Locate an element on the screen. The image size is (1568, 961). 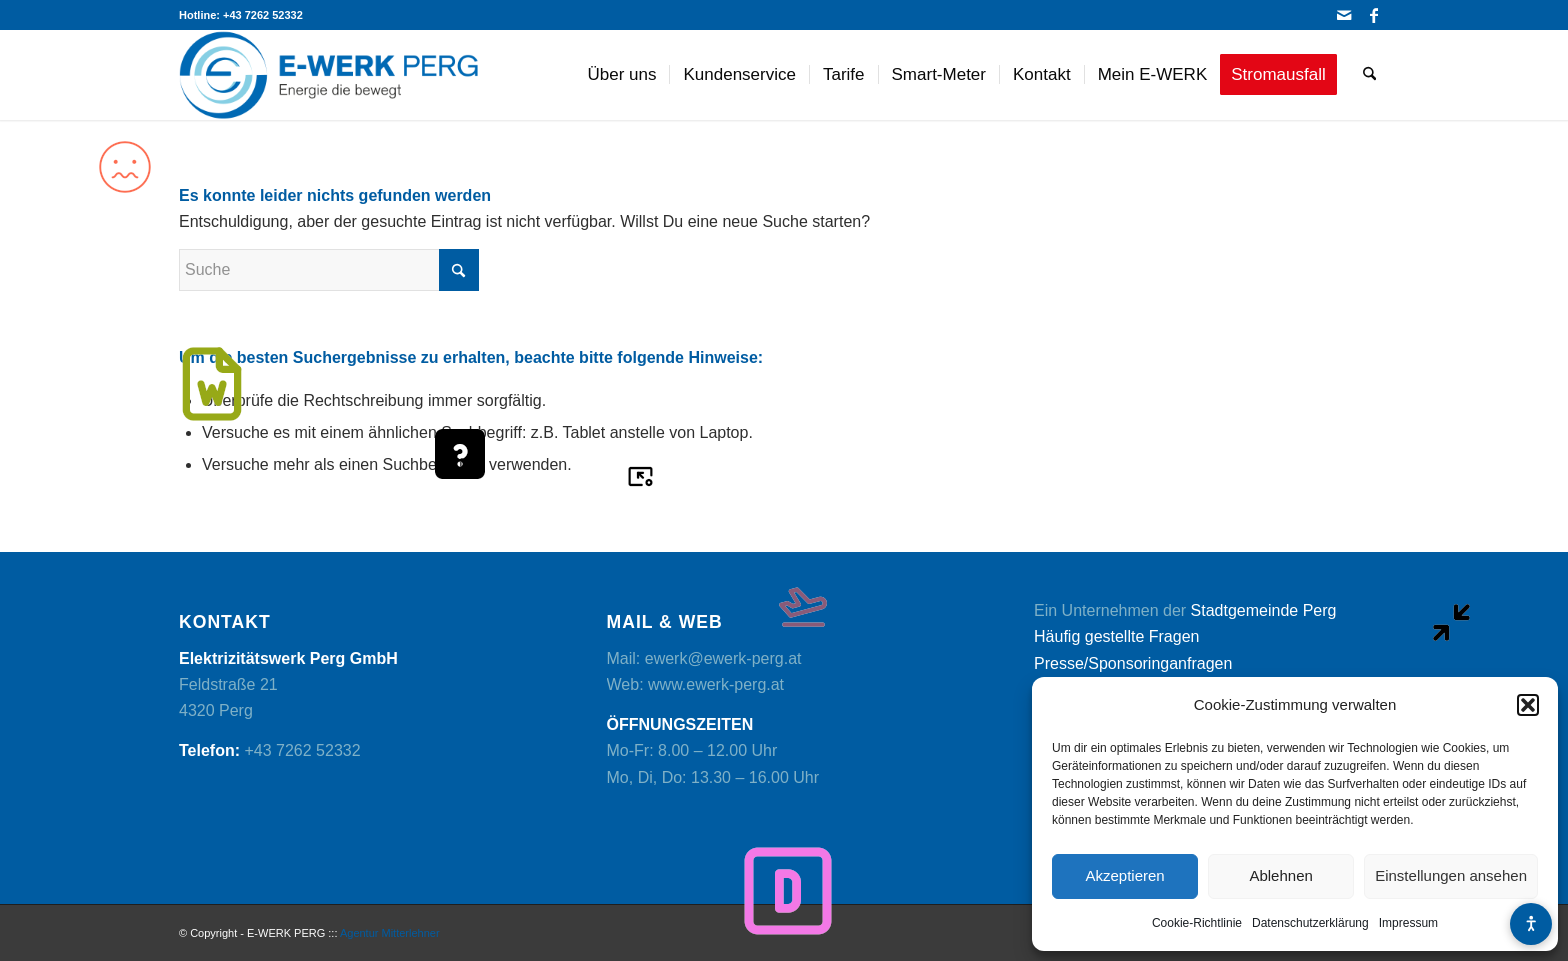
indicates an error or something went wrong is located at coordinates (125, 167).